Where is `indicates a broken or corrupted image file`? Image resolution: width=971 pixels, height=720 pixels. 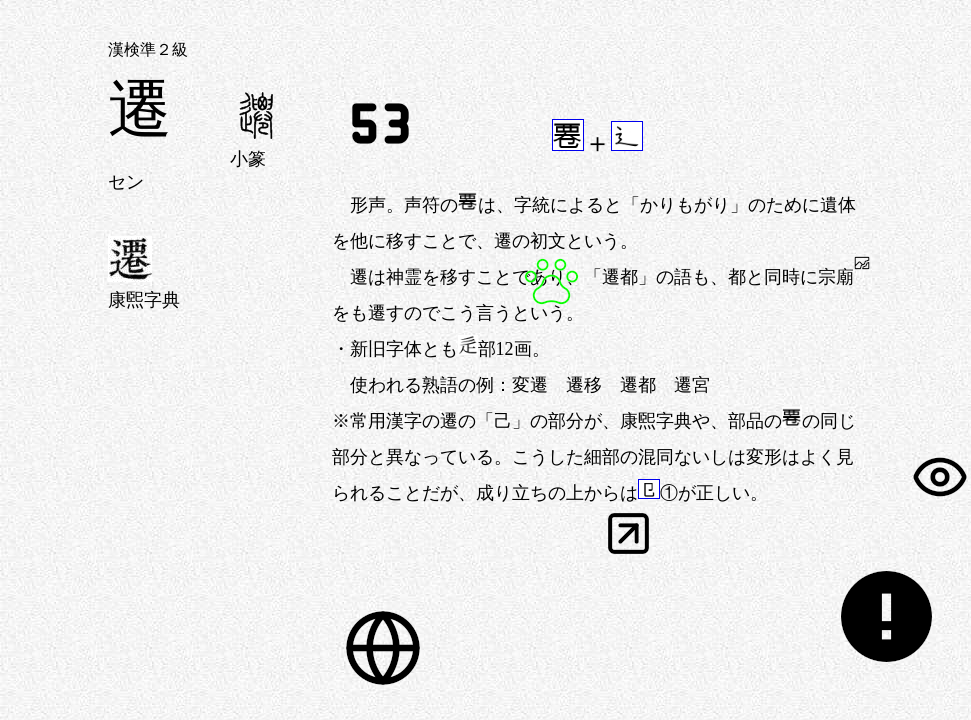 indicates a broken or corrupted image file is located at coordinates (862, 263).